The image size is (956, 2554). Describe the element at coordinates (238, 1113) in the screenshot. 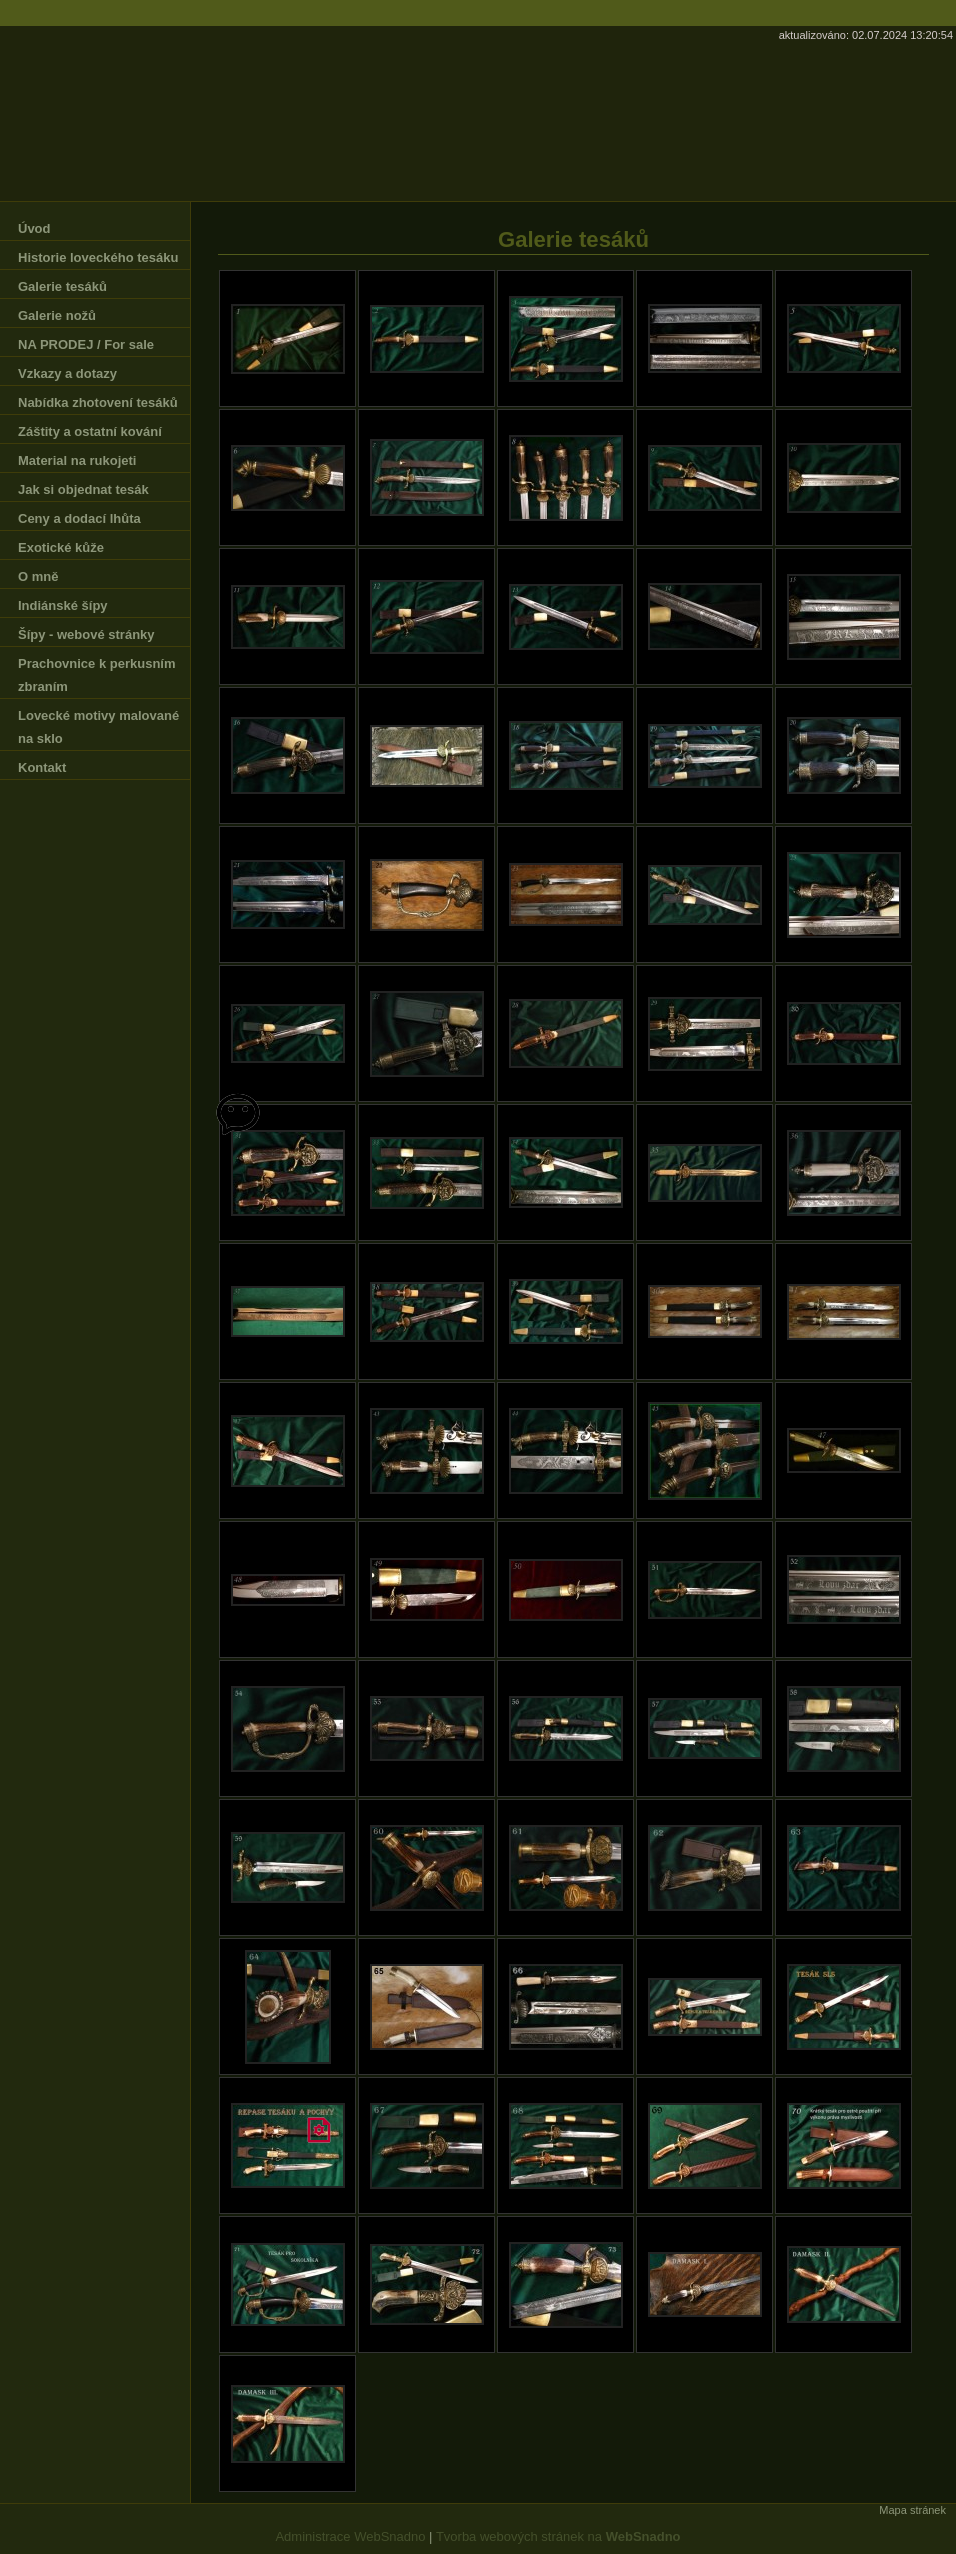

I see `open WeChat messaging app` at that location.